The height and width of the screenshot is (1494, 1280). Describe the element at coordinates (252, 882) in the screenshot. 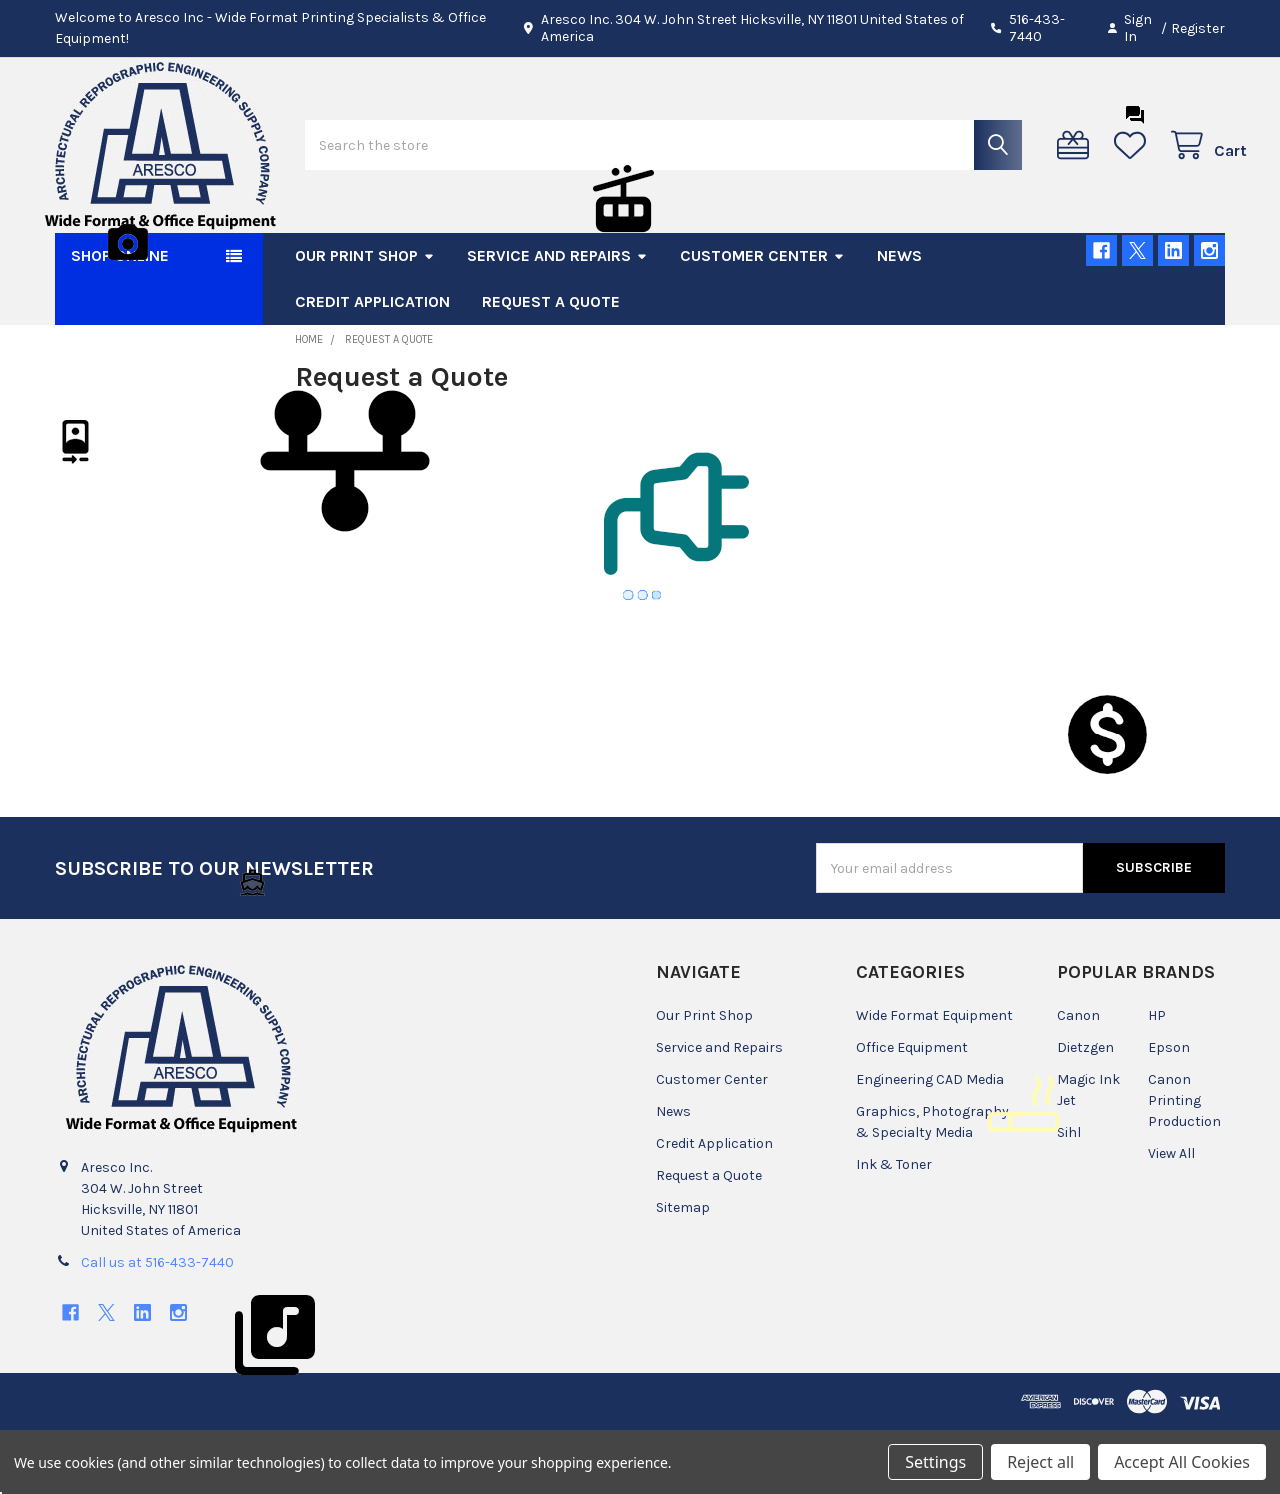

I see `get directions by ferry or boat` at that location.